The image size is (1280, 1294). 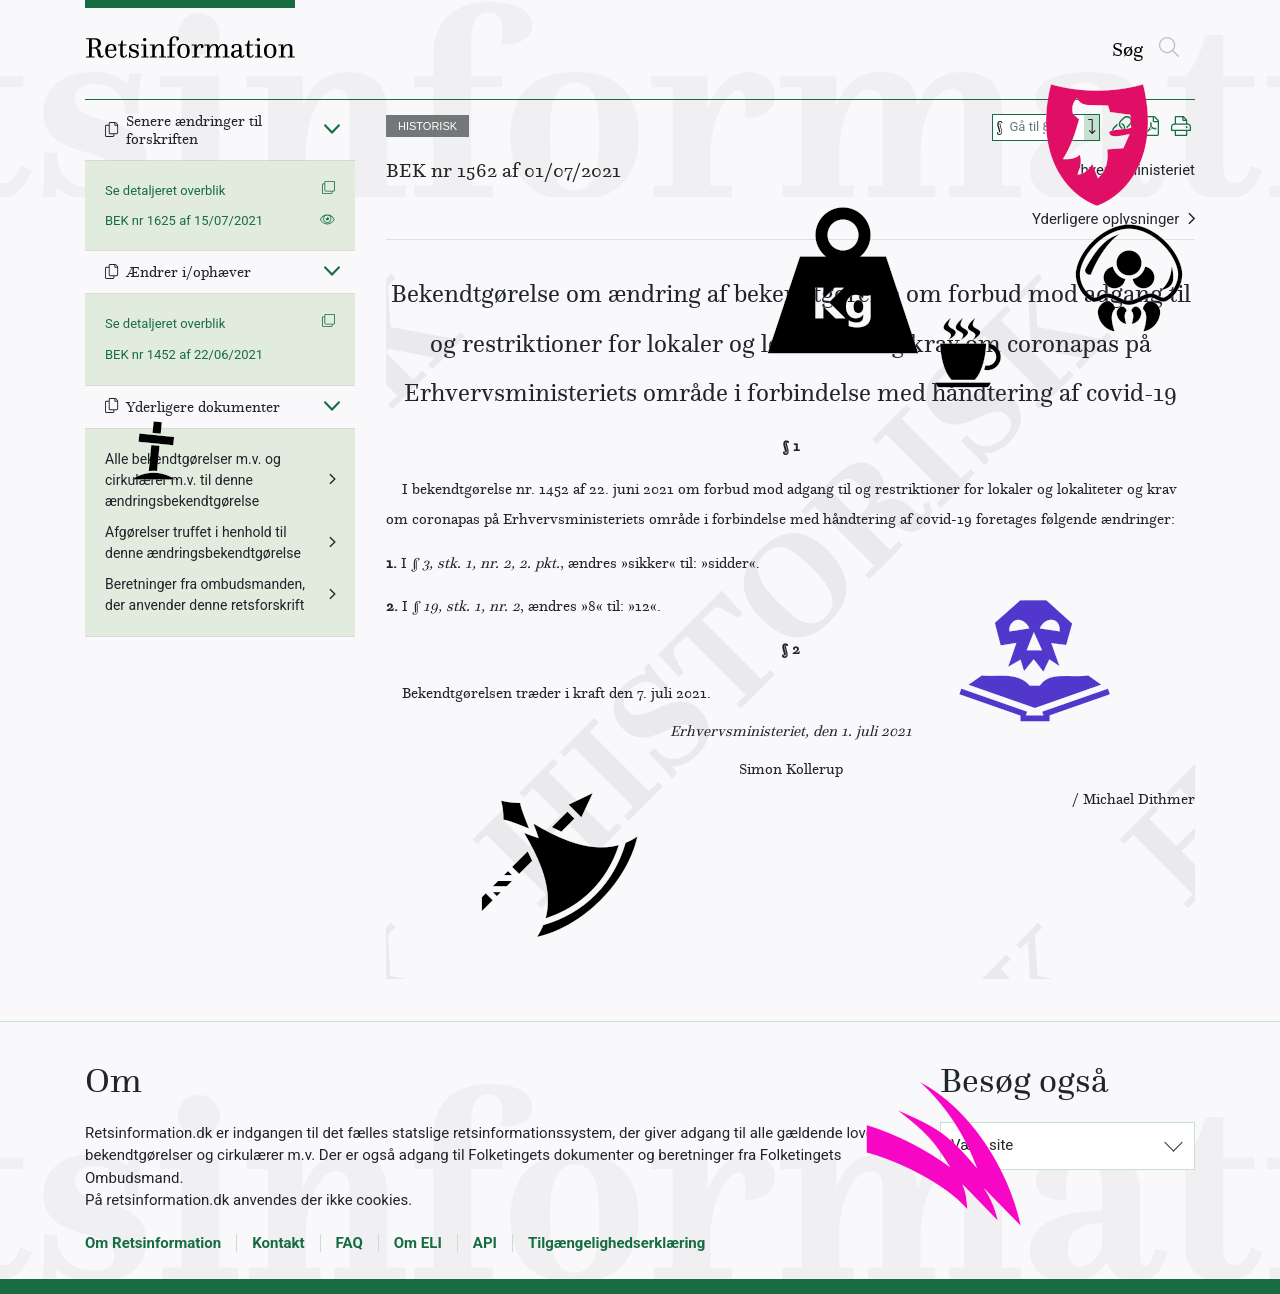 What do you see at coordinates (843, 278) in the screenshot?
I see `adjust item weight or mass settings` at bounding box center [843, 278].